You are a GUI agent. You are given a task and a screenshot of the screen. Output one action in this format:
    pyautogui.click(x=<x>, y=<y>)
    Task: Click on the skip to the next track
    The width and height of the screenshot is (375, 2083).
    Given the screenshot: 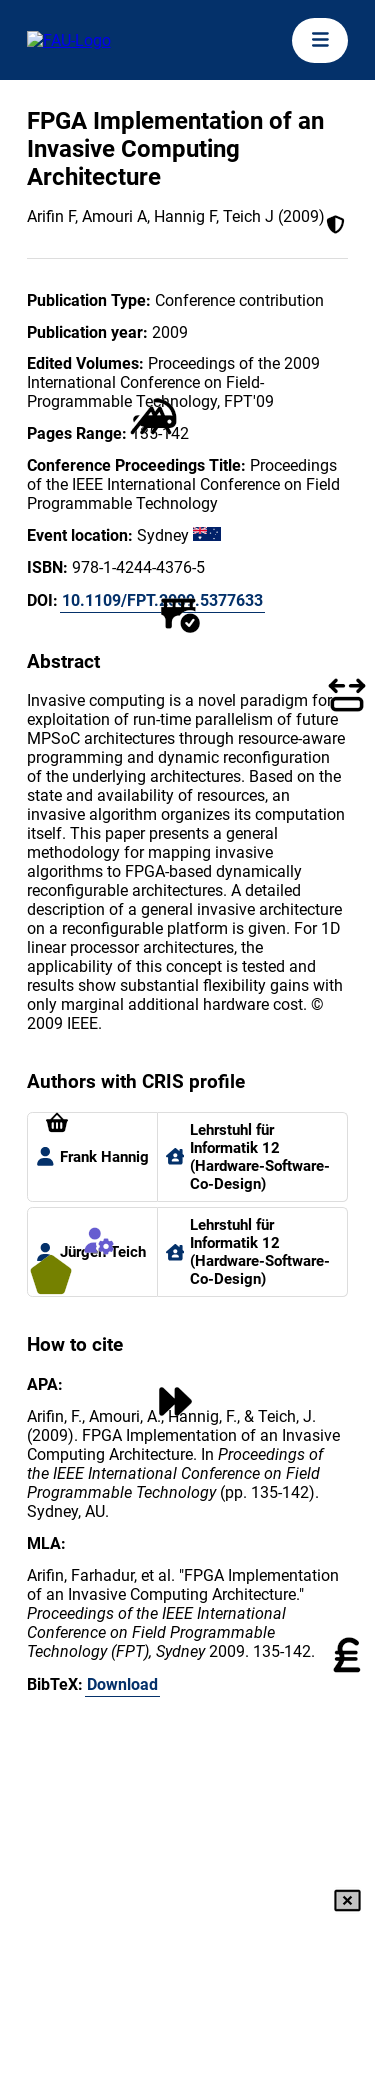 What is the action you would take?
    pyautogui.click(x=173, y=1401)
    